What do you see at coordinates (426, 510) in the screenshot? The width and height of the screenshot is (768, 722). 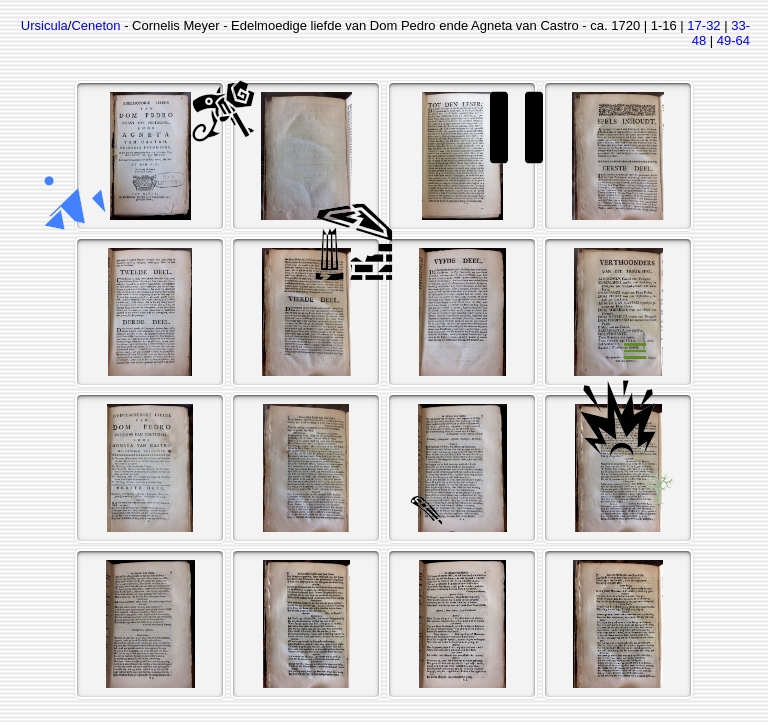 I see `access cutting or trimming tools` at bounding box center [426, 510].